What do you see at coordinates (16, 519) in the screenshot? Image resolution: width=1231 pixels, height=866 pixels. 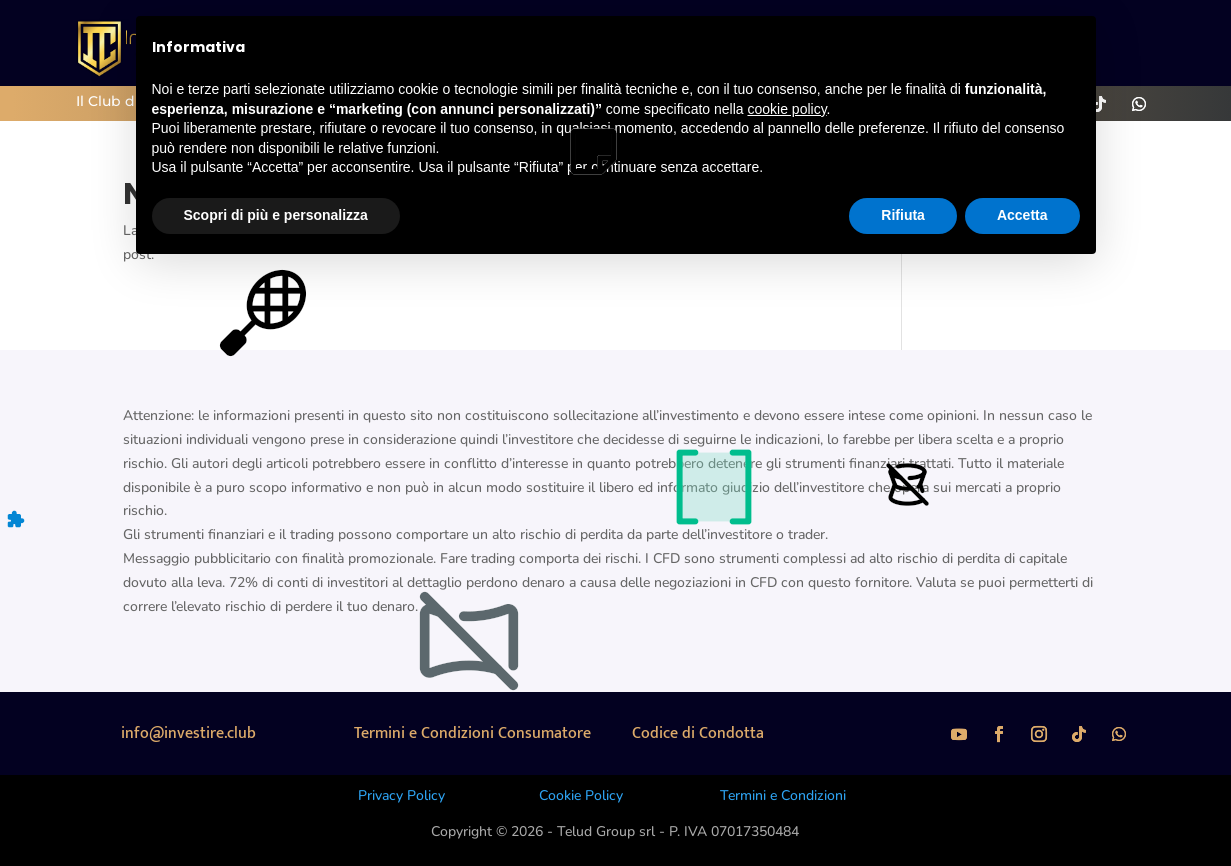 I see `access plugins or extensions` at bounding box center [16, 519].